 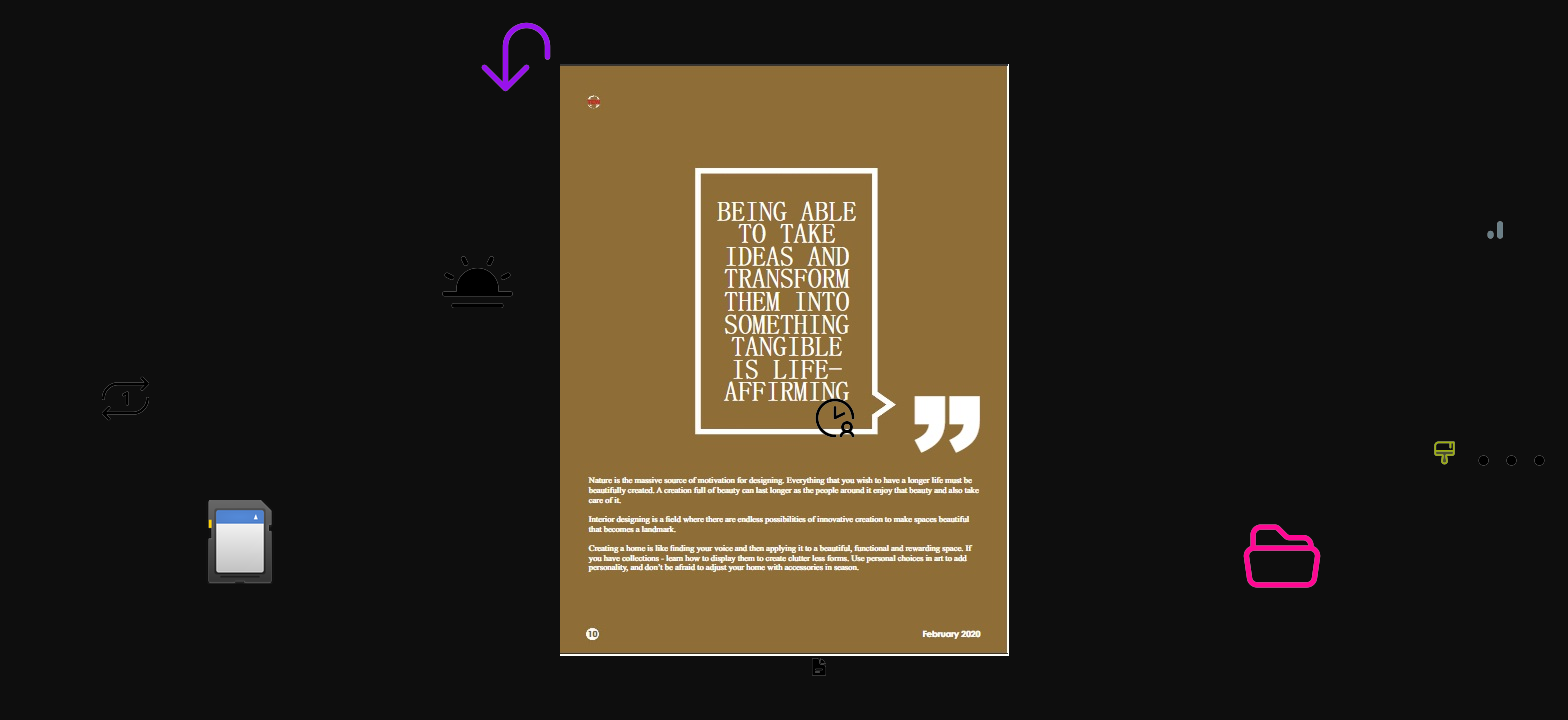 What do you see at coordinates (125, 398) in the screenshot?
I see `repeat current track once` at bounding box center [125, 398].